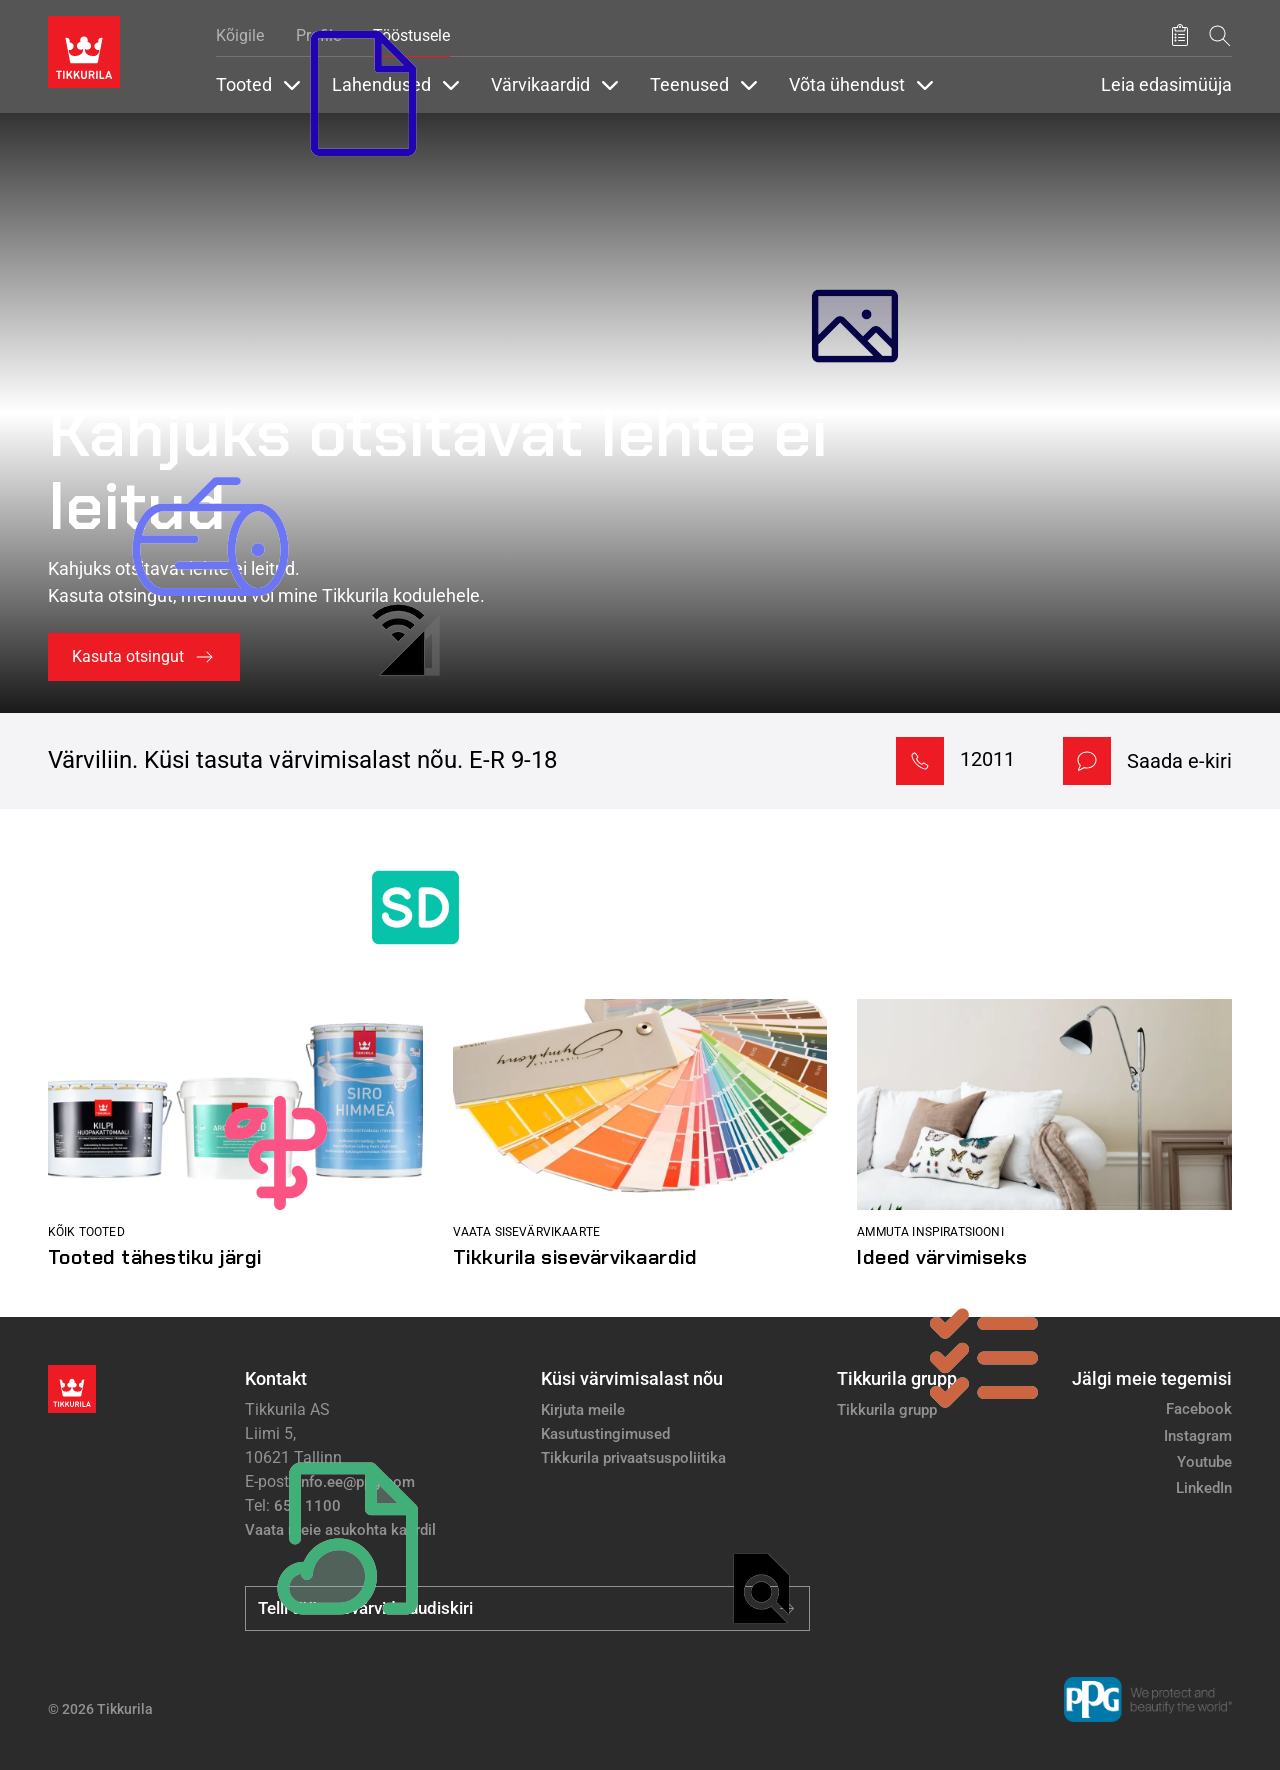  What do you see at coordinates (984, 1358) in the screenshot?
I see `view completed tasks` at bounding box center [984, 1358].